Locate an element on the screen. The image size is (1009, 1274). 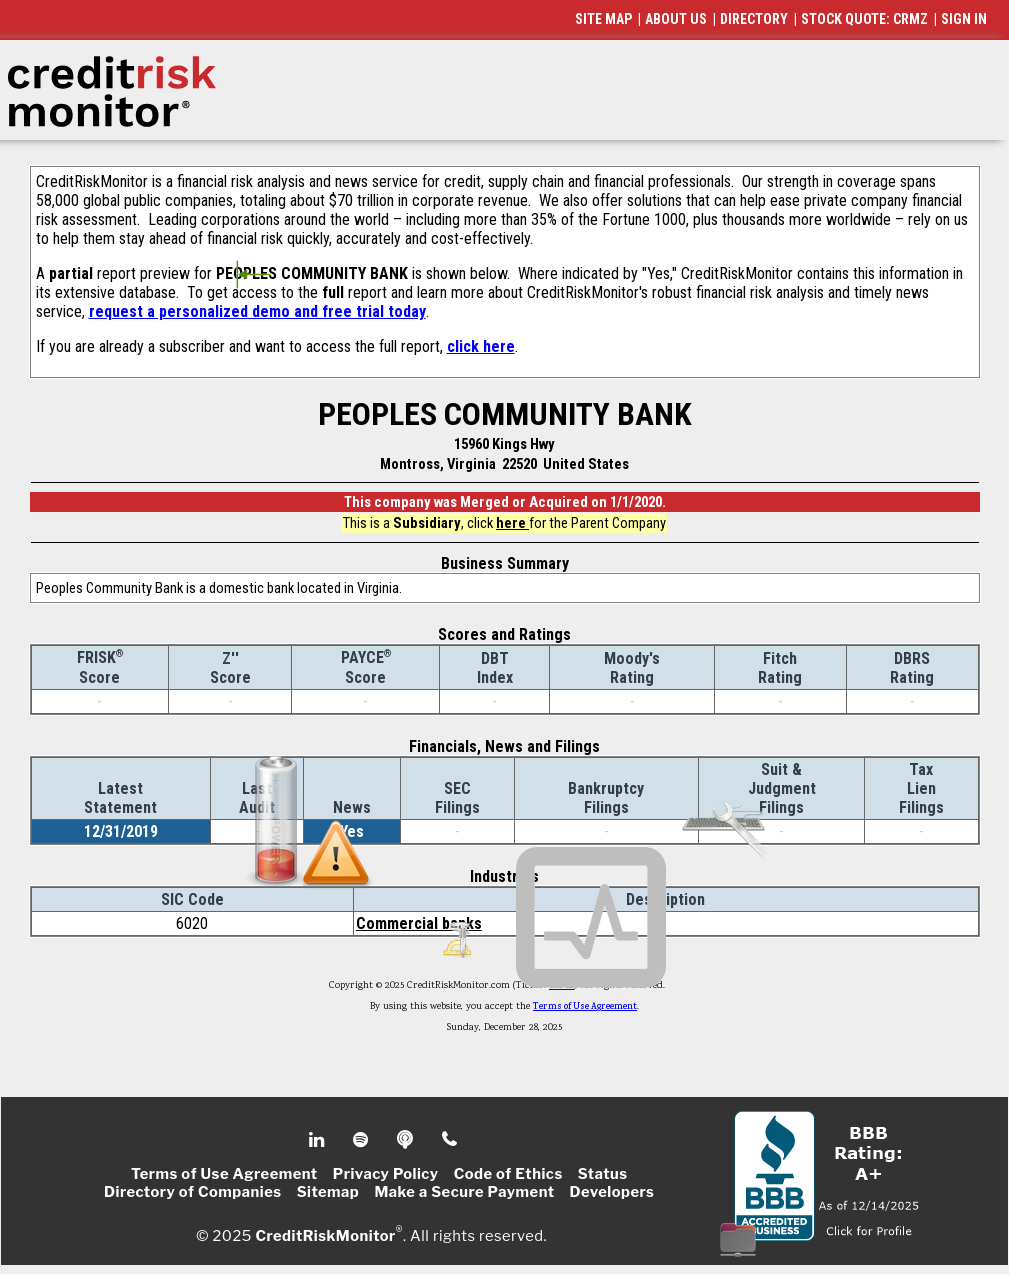
access keyboard settings and preferences is located at coordinates (723, 815).